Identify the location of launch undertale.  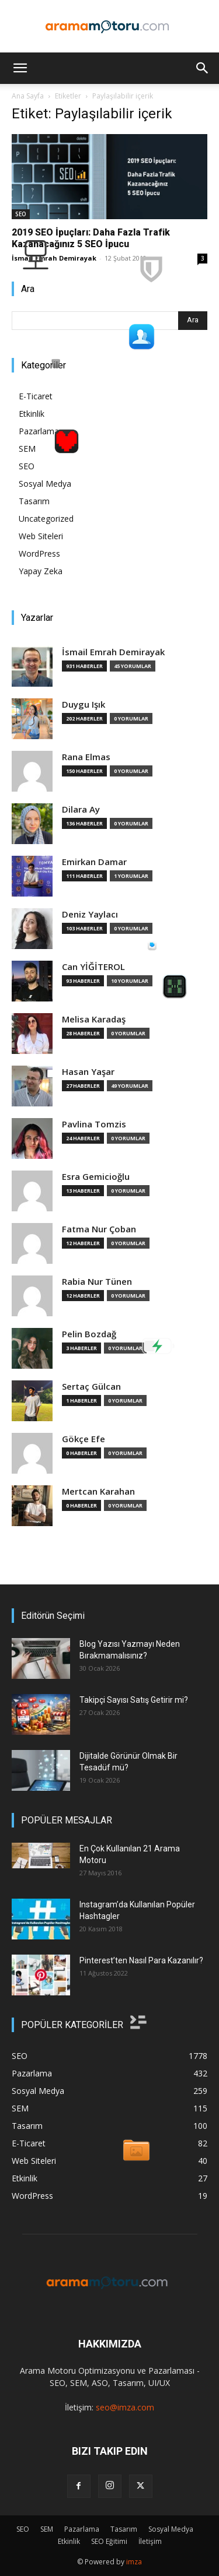
(67, 441).